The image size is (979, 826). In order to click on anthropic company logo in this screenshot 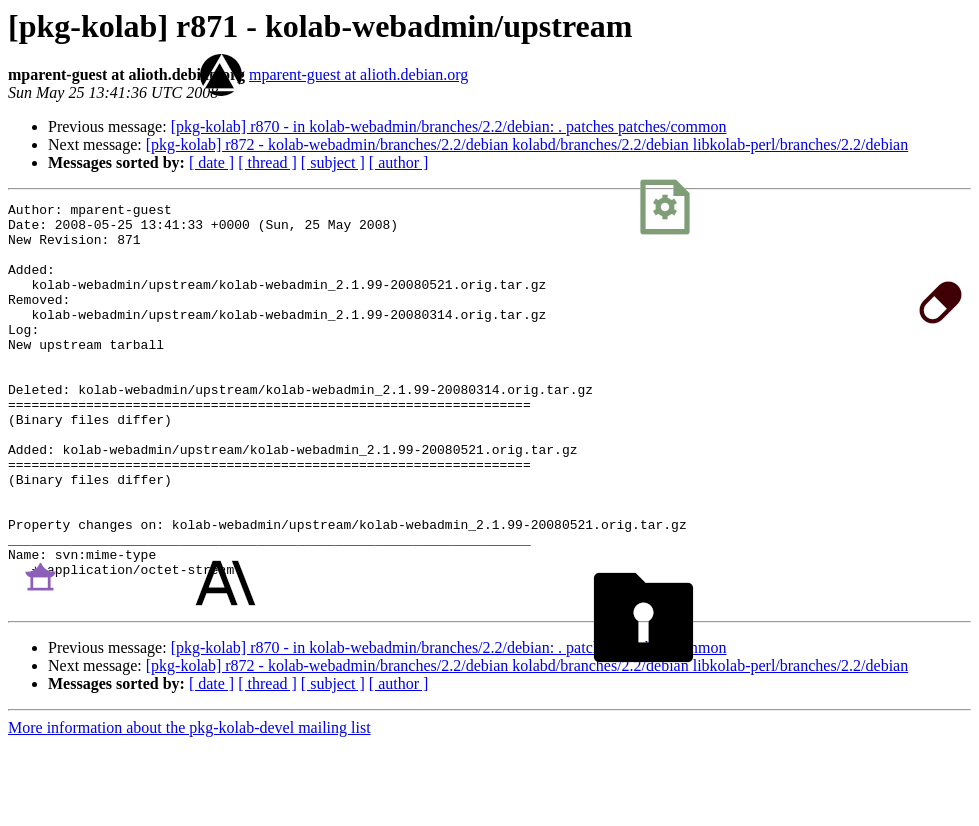, I will do `click(225, 581)`.